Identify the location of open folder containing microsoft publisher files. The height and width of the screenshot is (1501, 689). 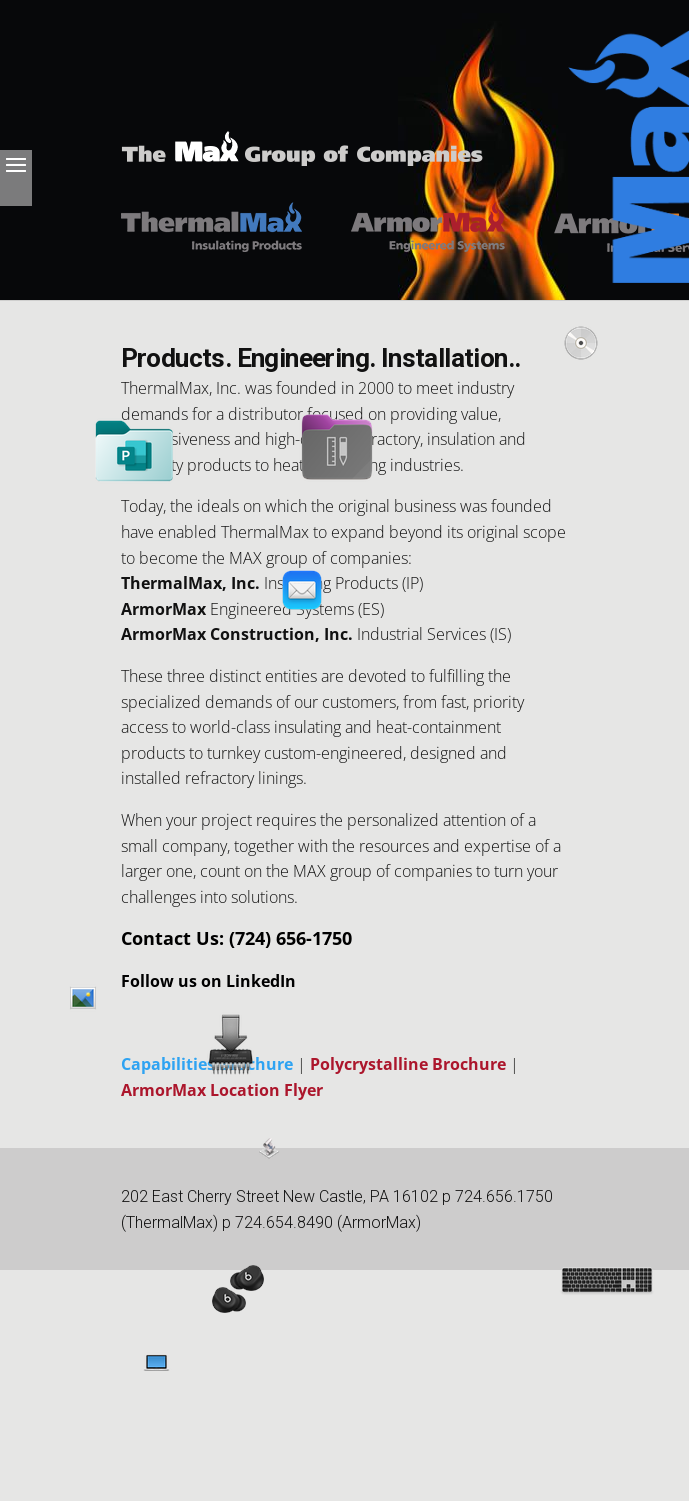
(134, 453).